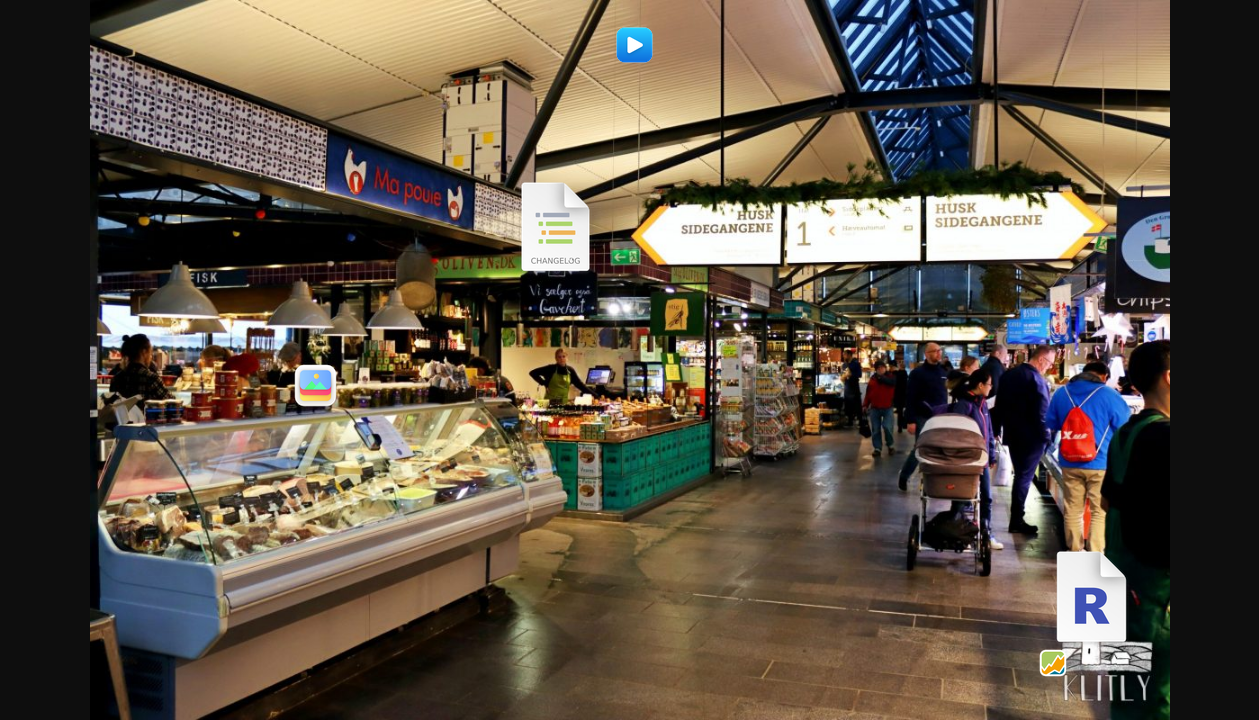 Image resolution: width=1259 pixels, height=720 pixels. I want to click on open yesplaymusic app, so click(634, 45).